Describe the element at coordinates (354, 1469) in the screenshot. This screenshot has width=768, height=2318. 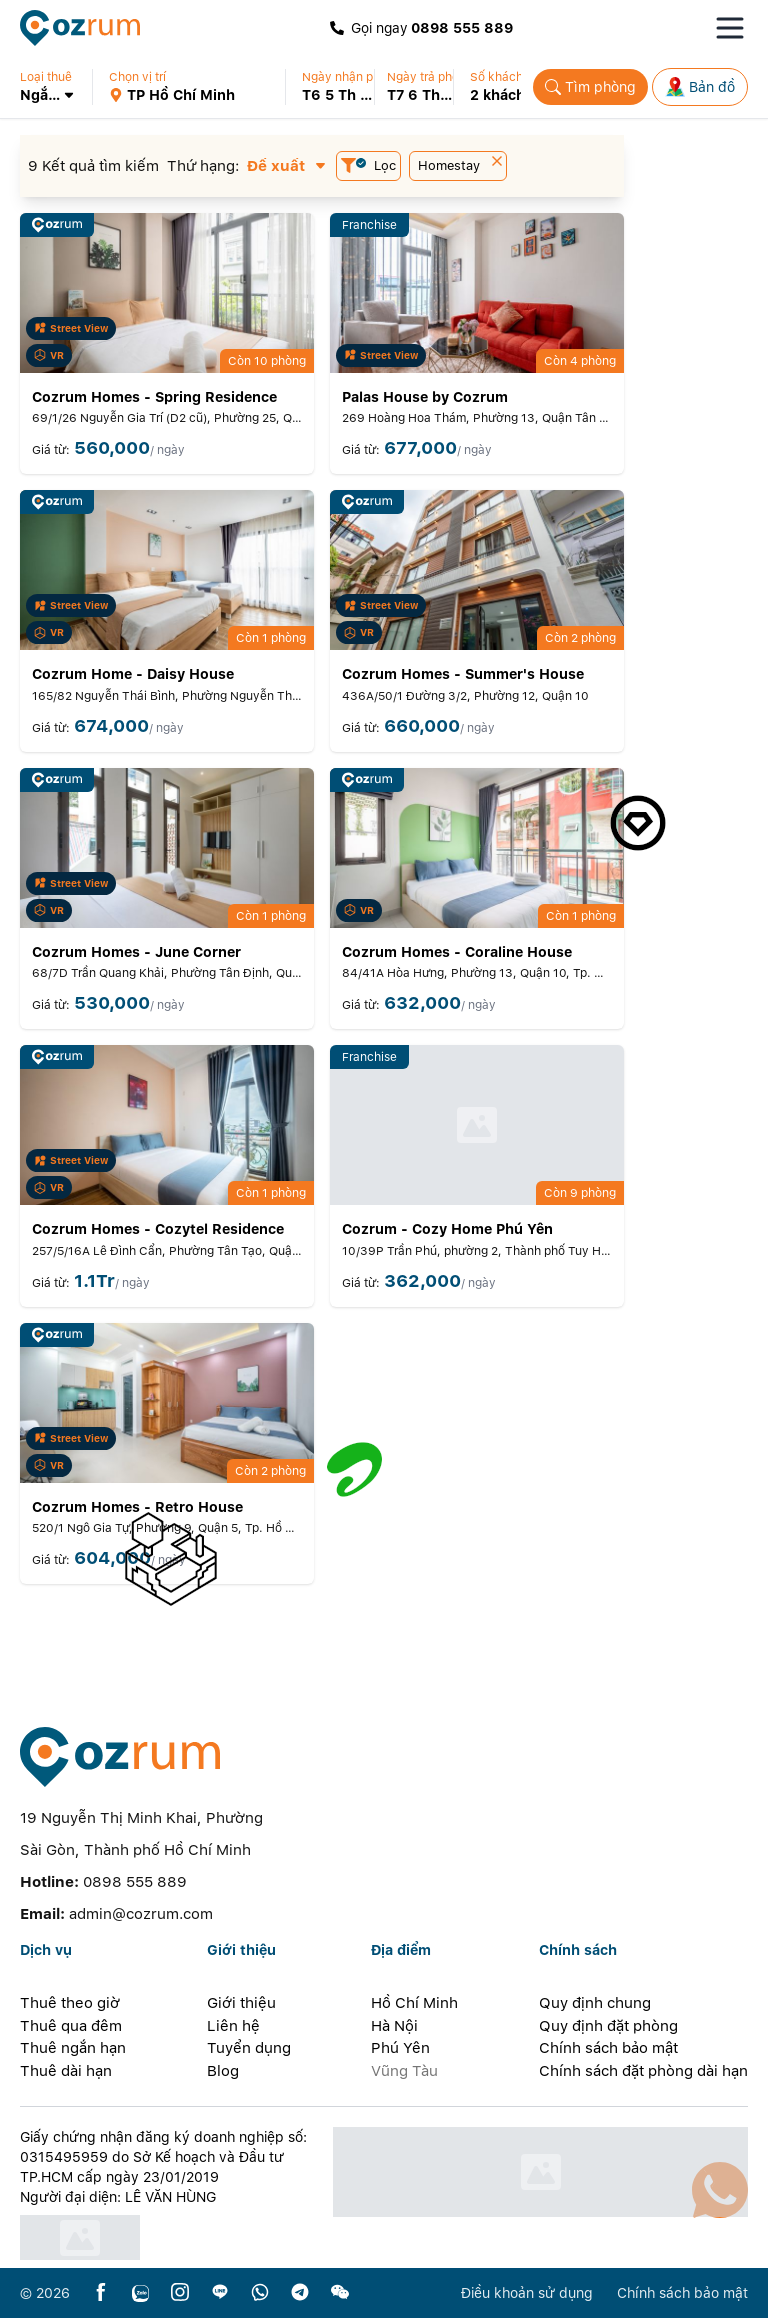
I see `airtel app or service` at that location.